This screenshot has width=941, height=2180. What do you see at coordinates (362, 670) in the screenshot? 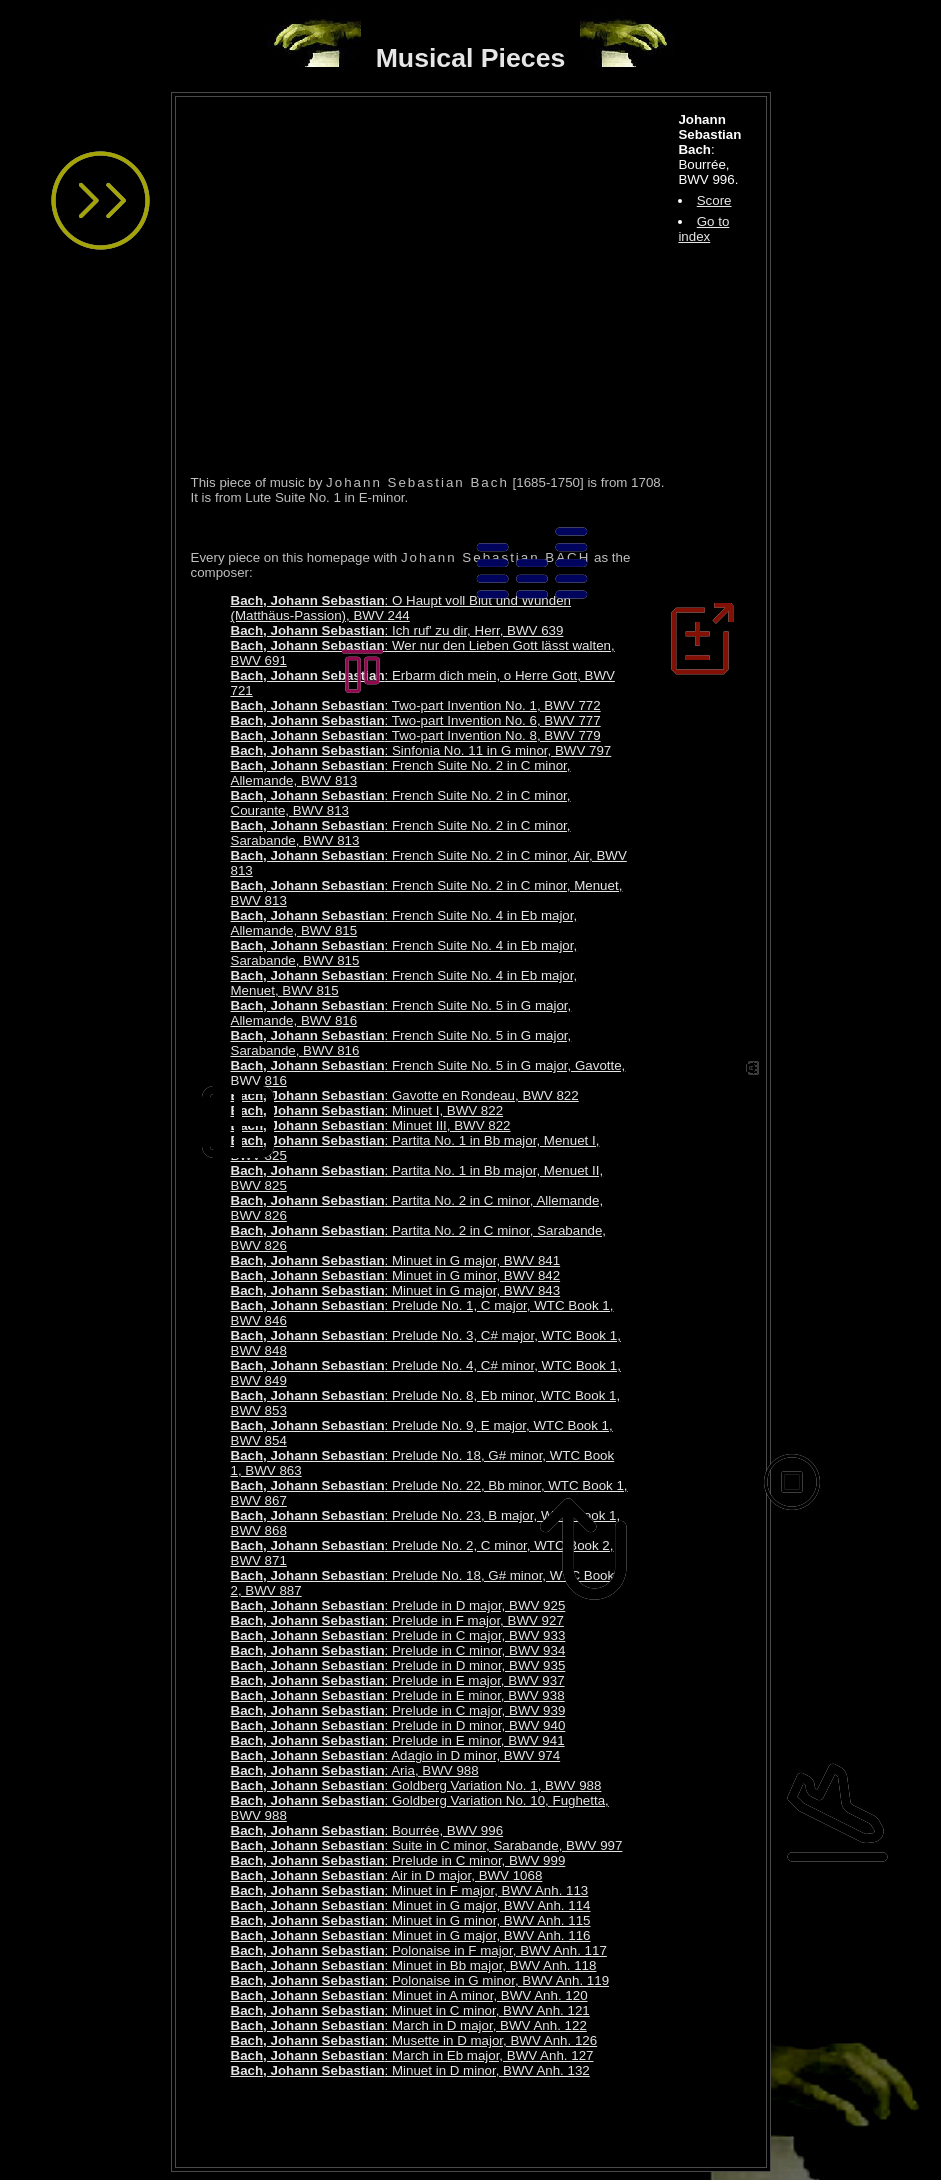
I see `align selected elements to the top` at bounding box center [362, 670].